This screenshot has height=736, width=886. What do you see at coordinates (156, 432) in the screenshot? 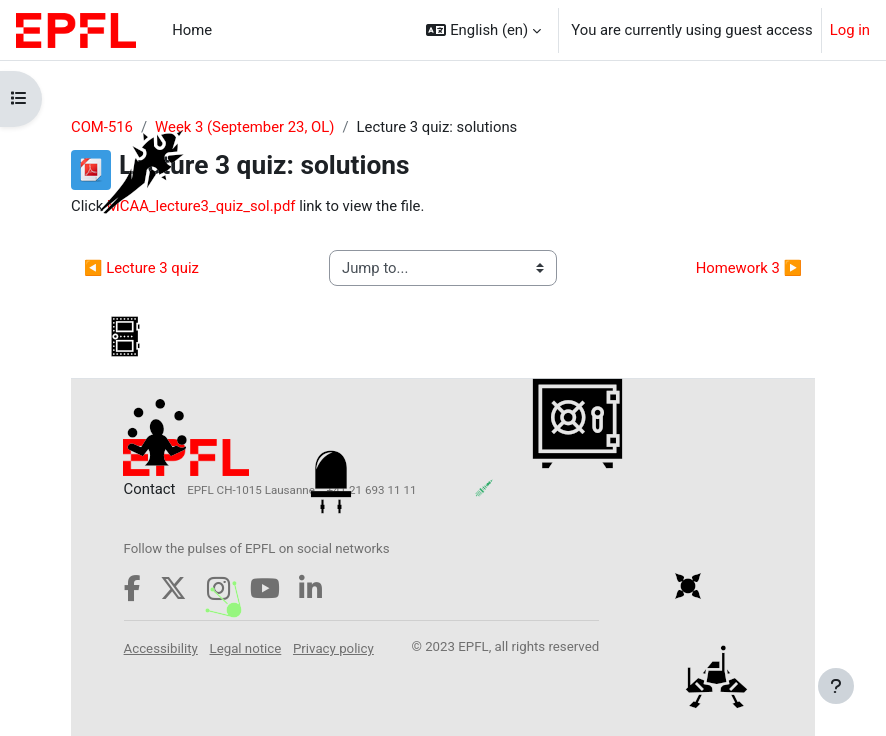
I see `indicates a skill-based or dexterity game mode` at bounding box center [156, 432].